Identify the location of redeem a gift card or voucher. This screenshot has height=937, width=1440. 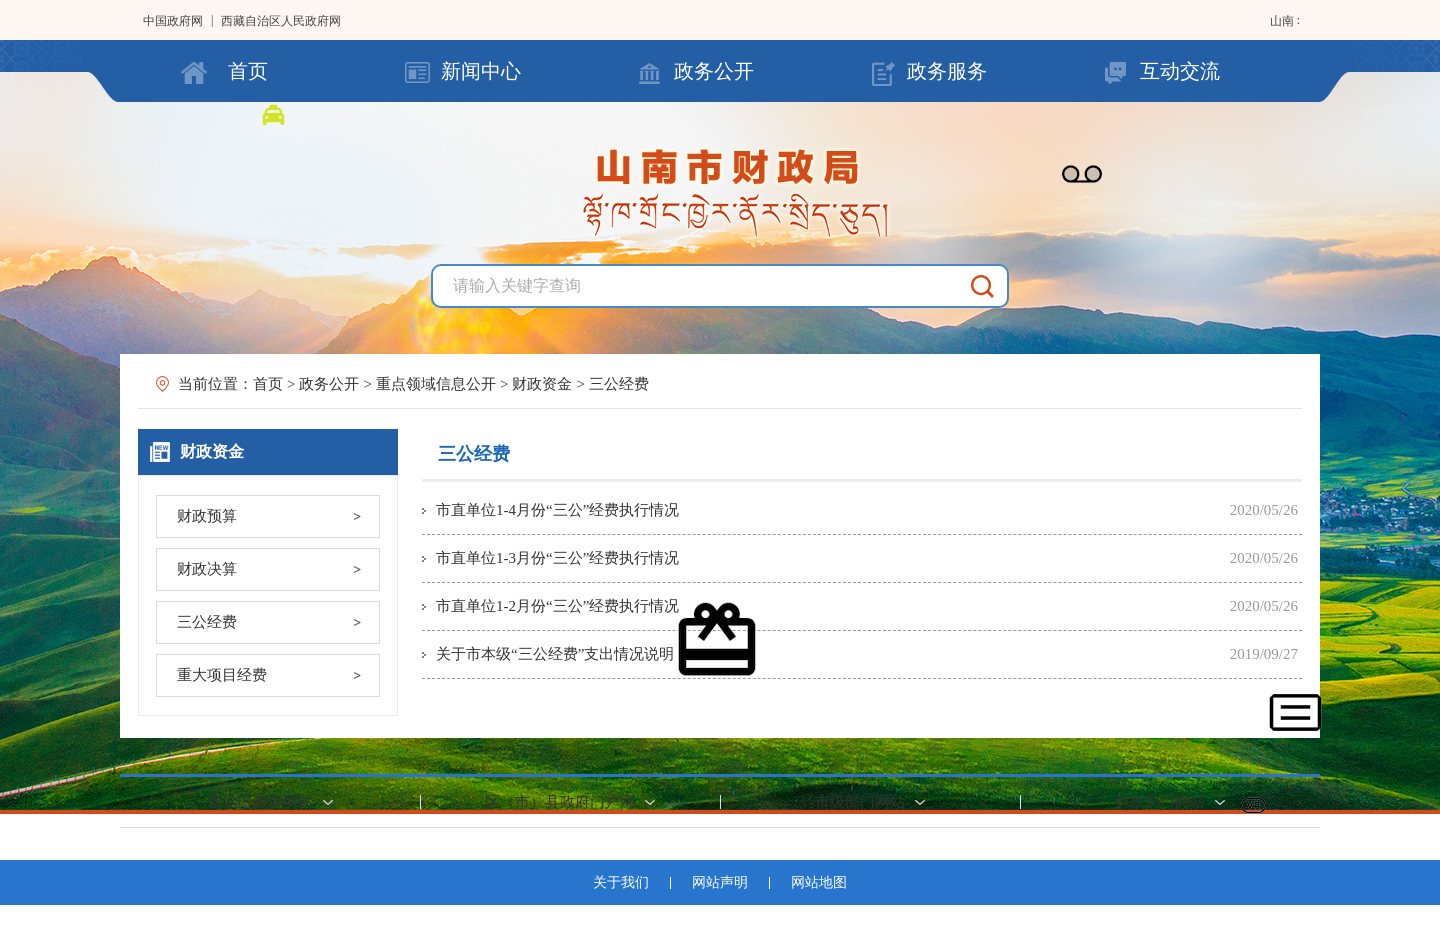
(717, 641).